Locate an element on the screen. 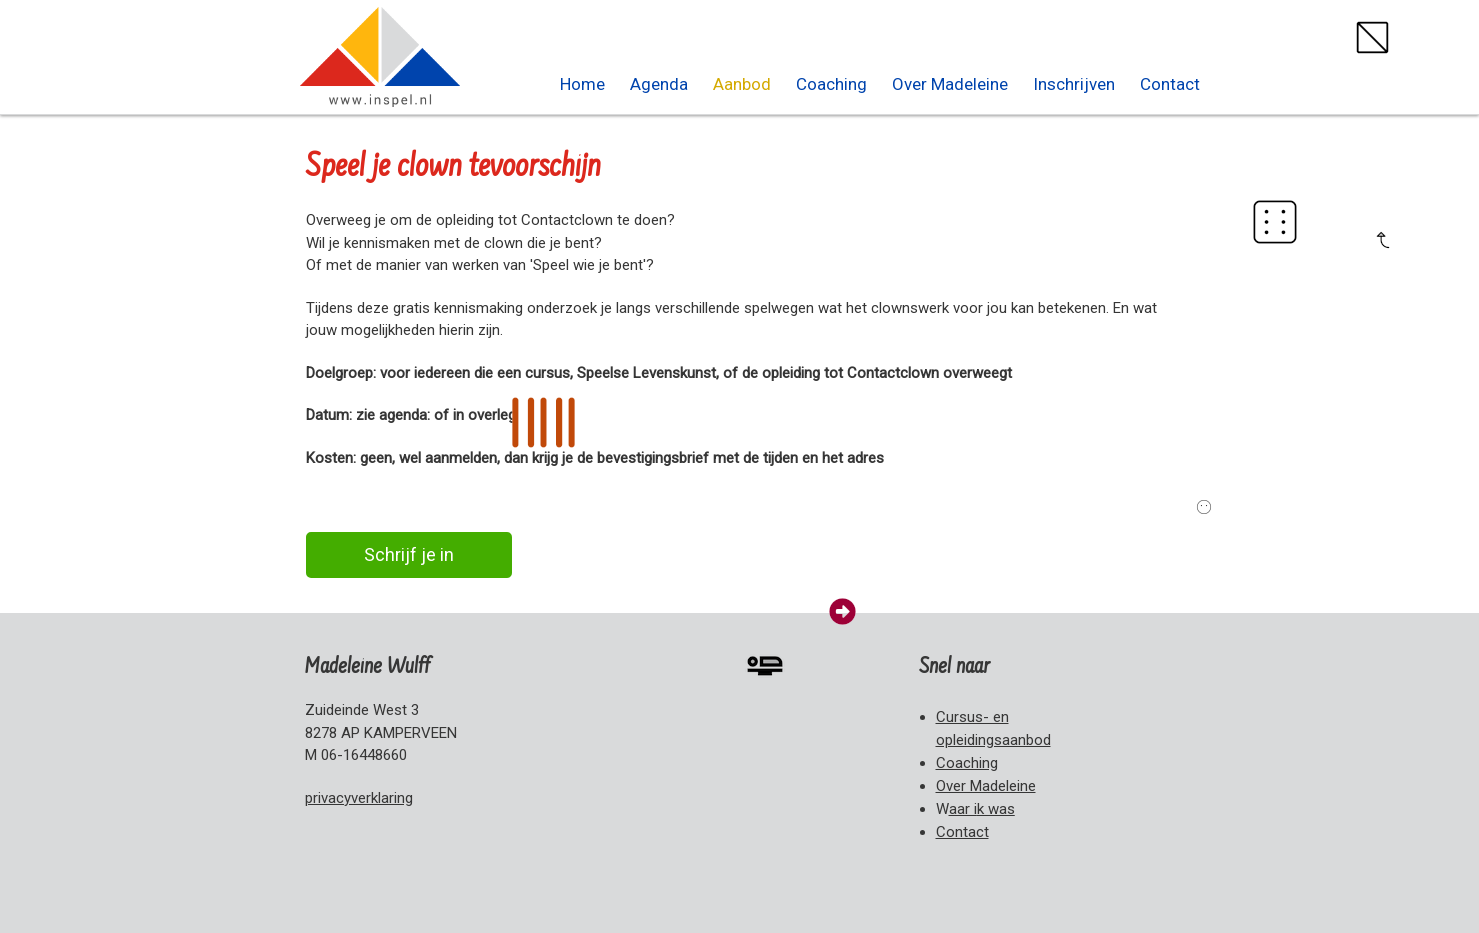  randomize or shuffle content is located at coordinates (1275, 222).